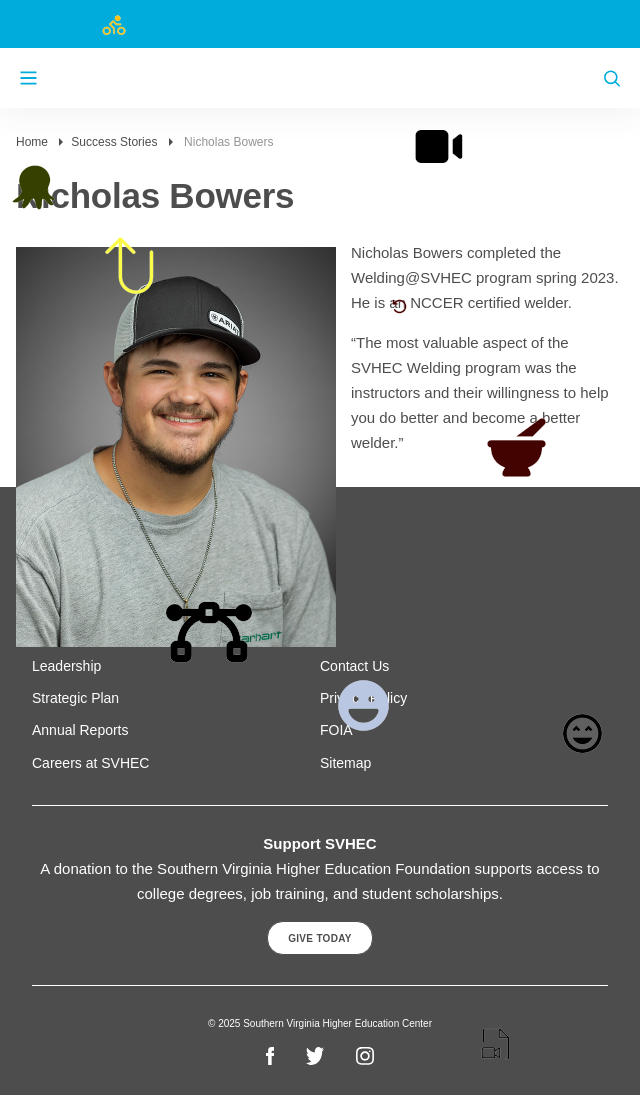 This screenshot has width=640, height=1120. Describe the element at coordinates (114, 26) in the screenshot. I see `access bike rental or cycling options` at that location.